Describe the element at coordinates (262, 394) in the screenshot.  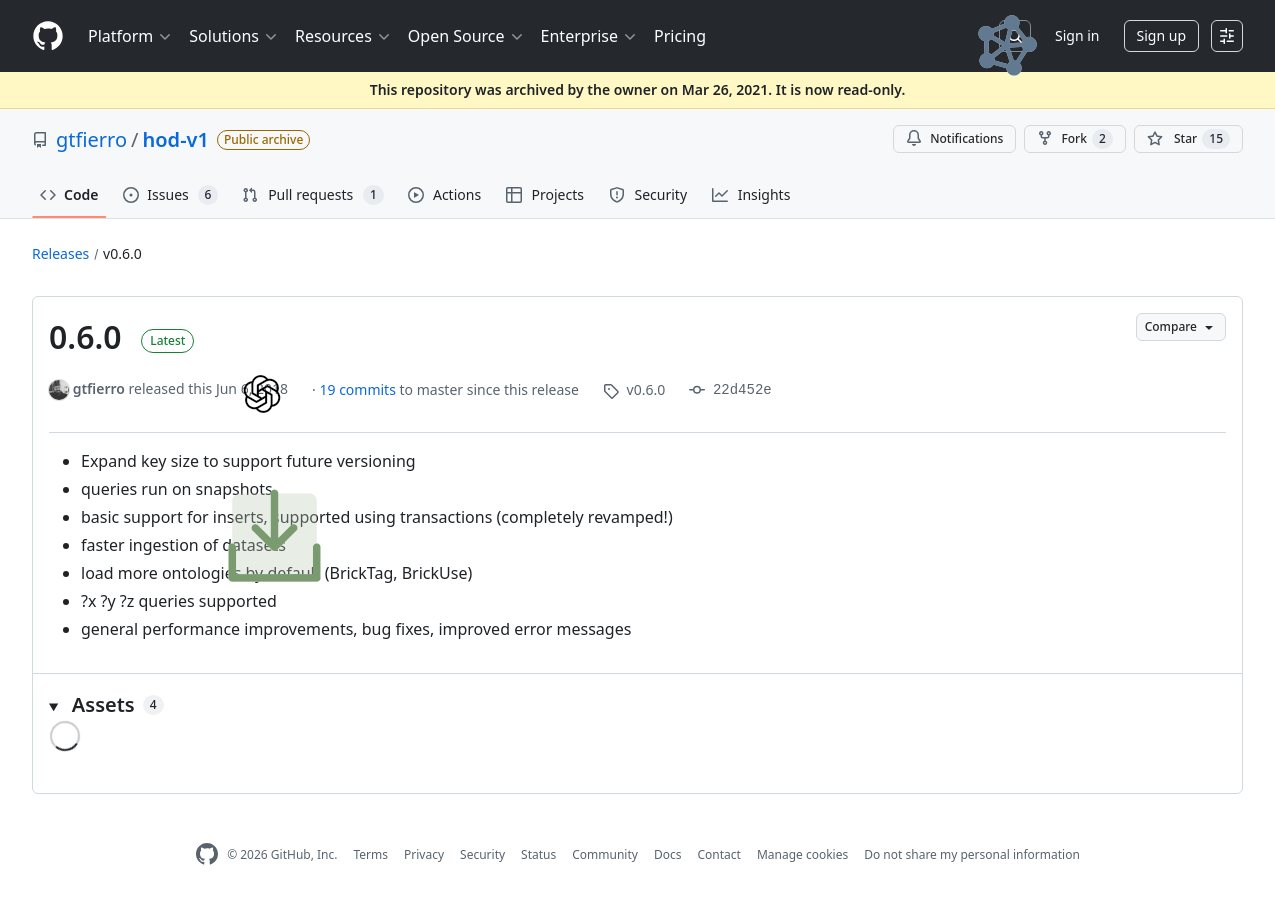
I see `open OpenAI or ChatGPT app` at that location.